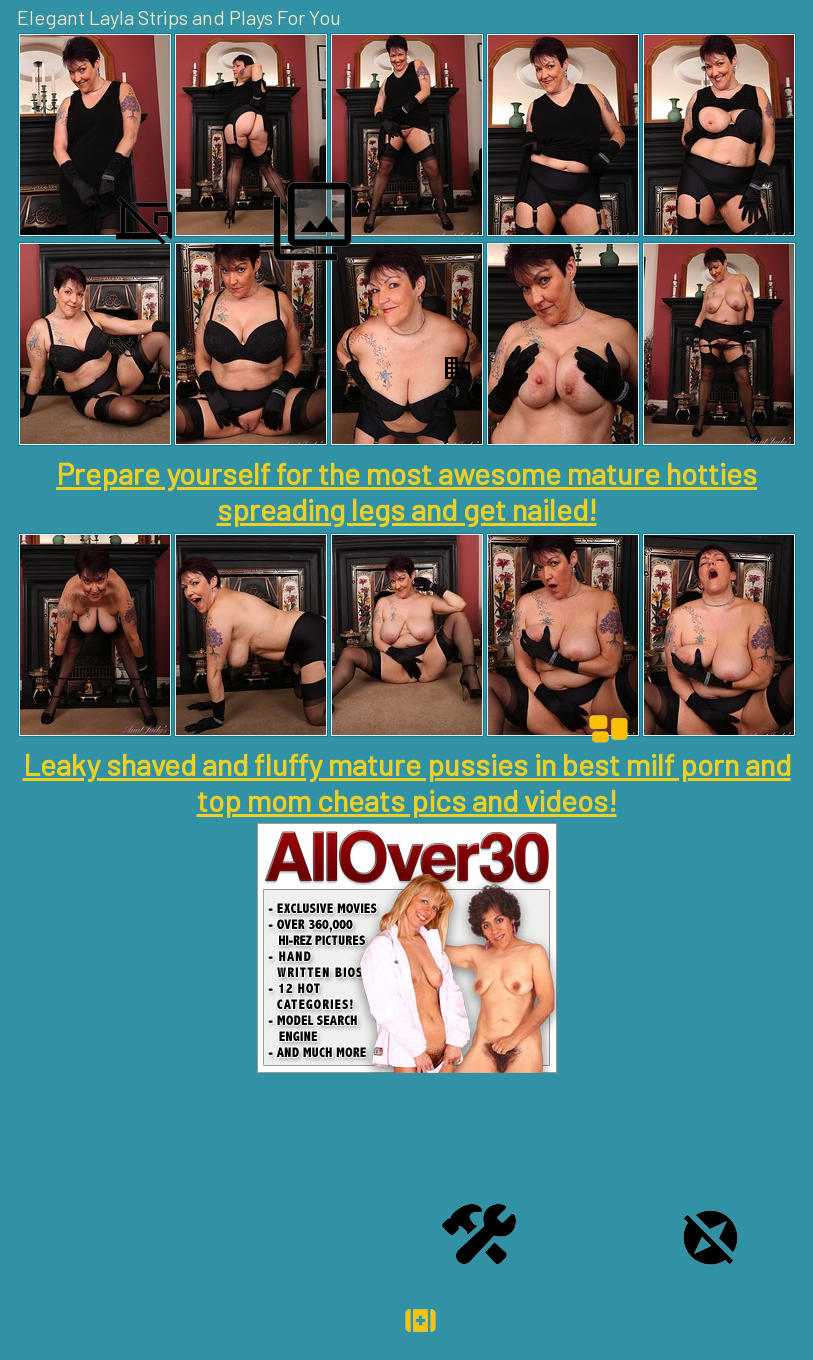 This screenshot has width=813, height=1360. Describe the element at coordinates (144, 221) in the screenshot. I see `device connection unavailable or disabled` at that location.